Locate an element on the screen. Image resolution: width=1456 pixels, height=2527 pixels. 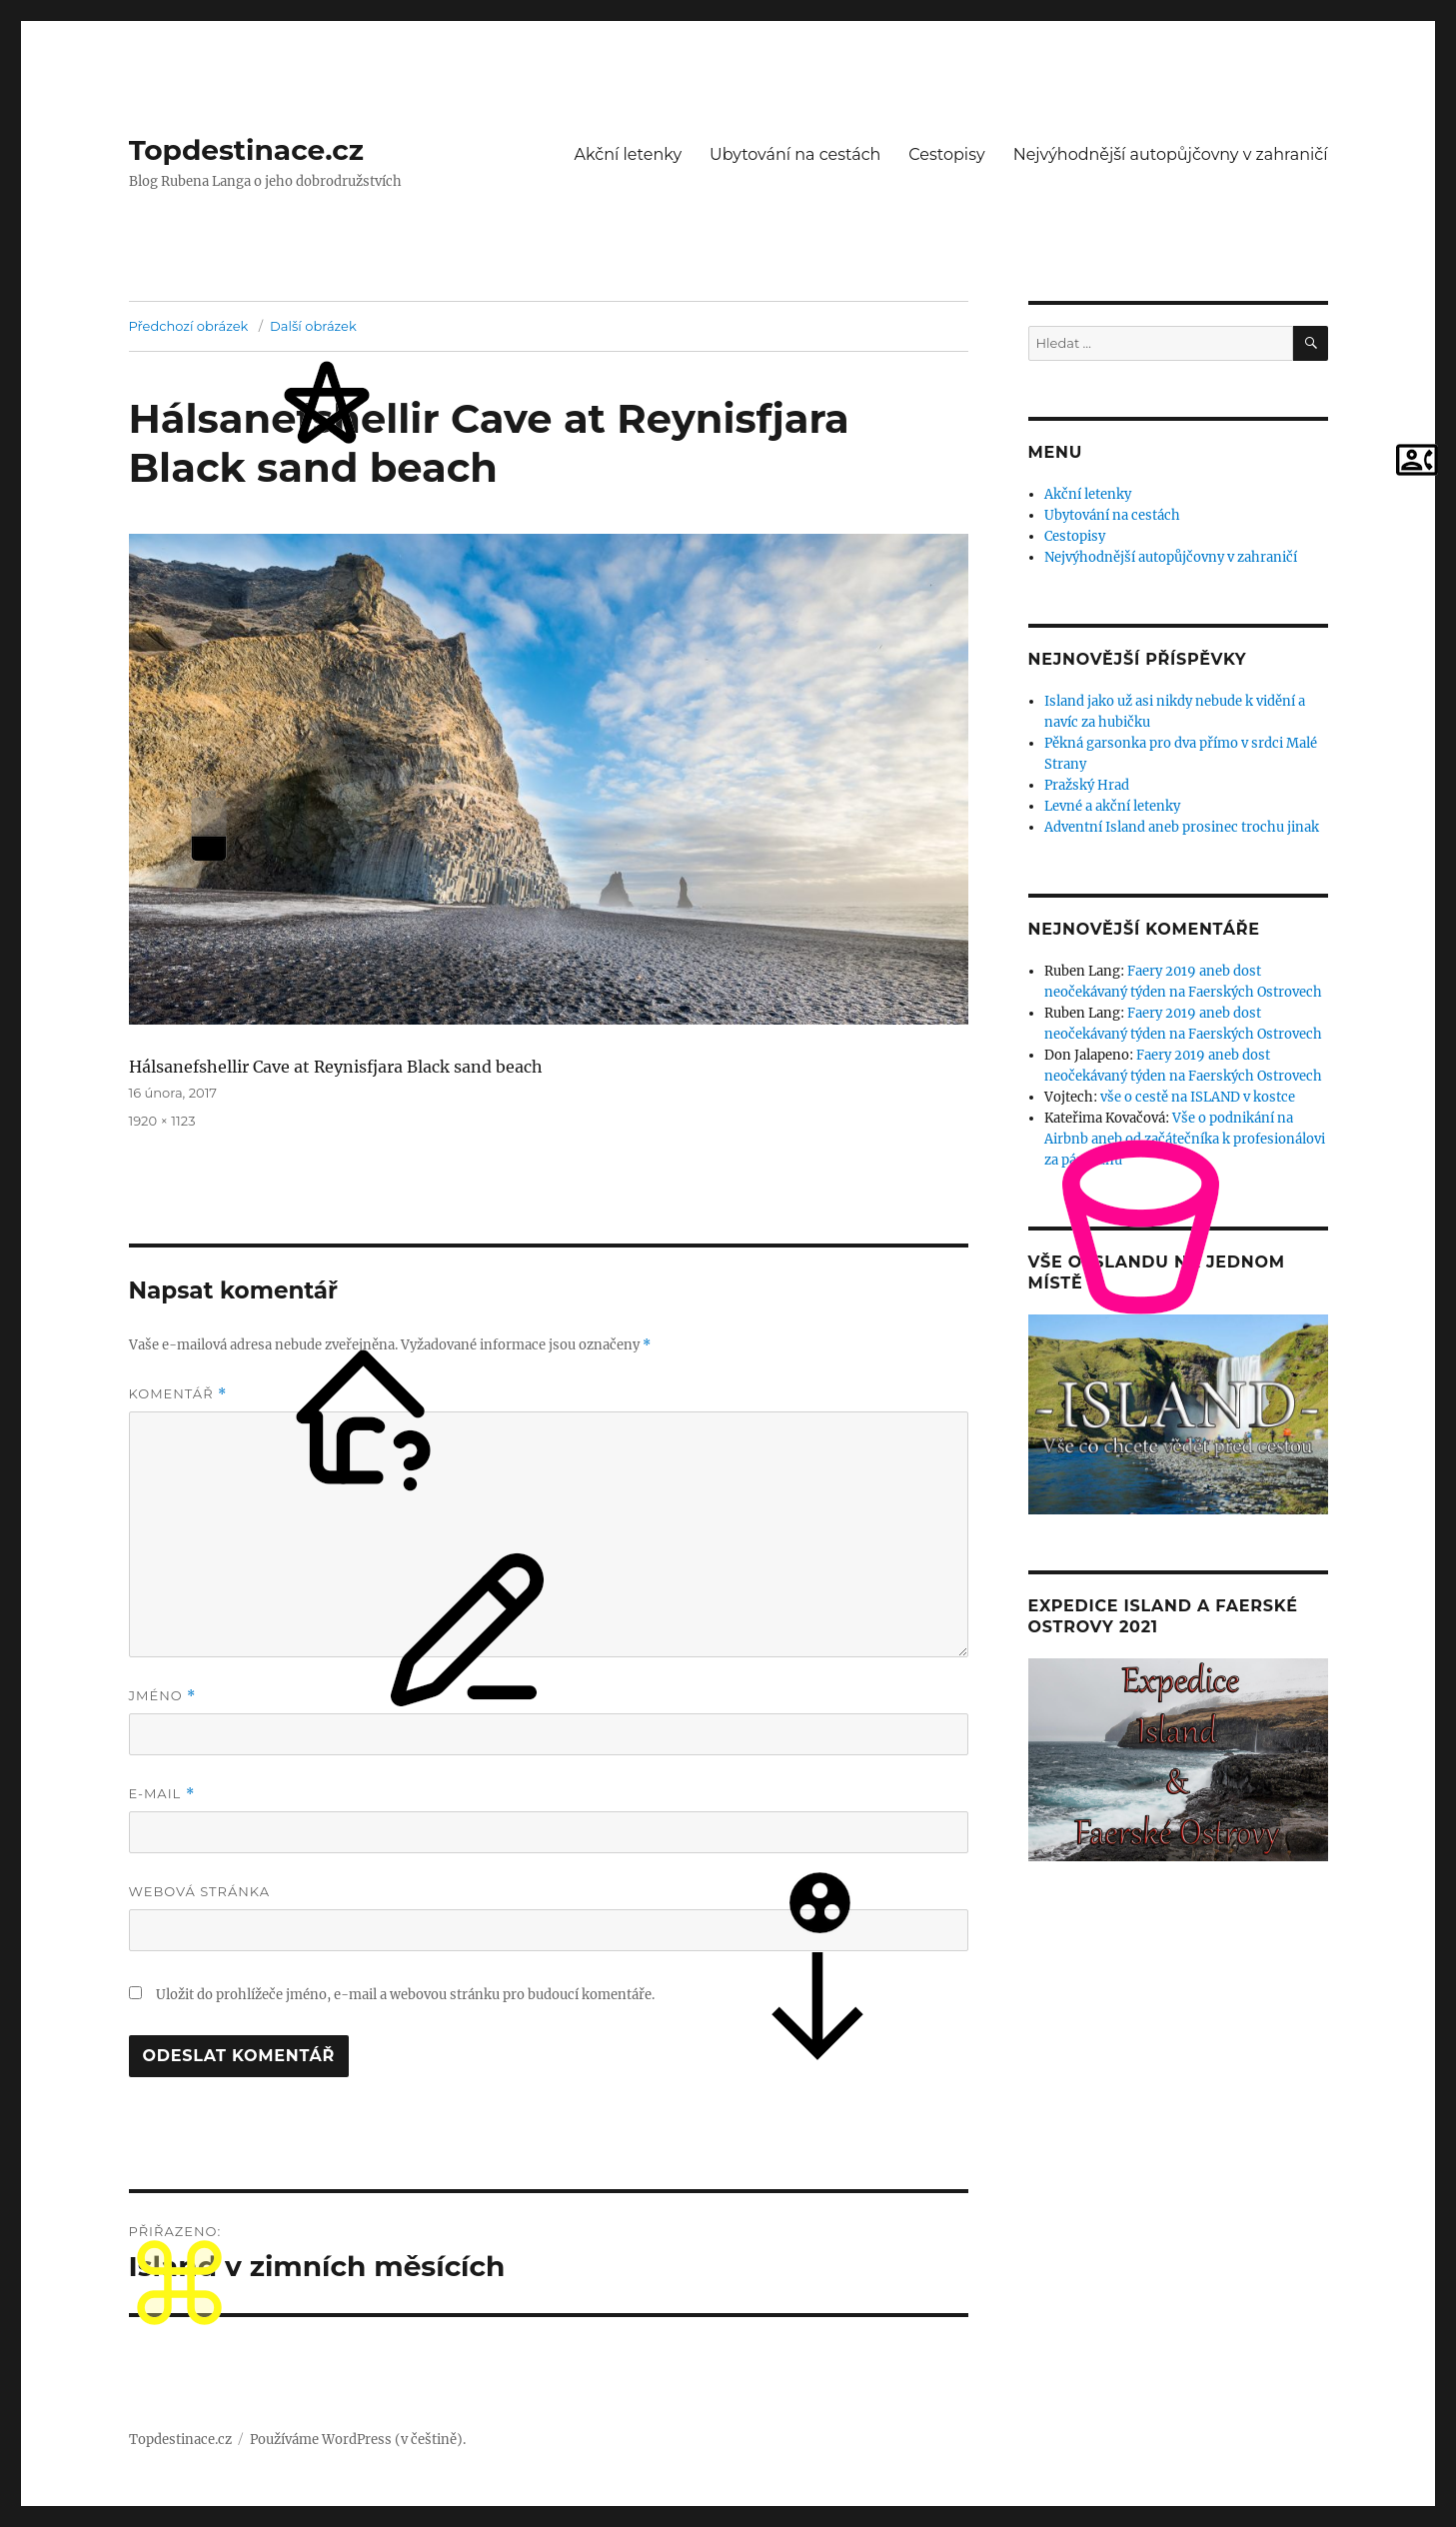
indicates battery level at 30% is located at coordinates (209, 826).